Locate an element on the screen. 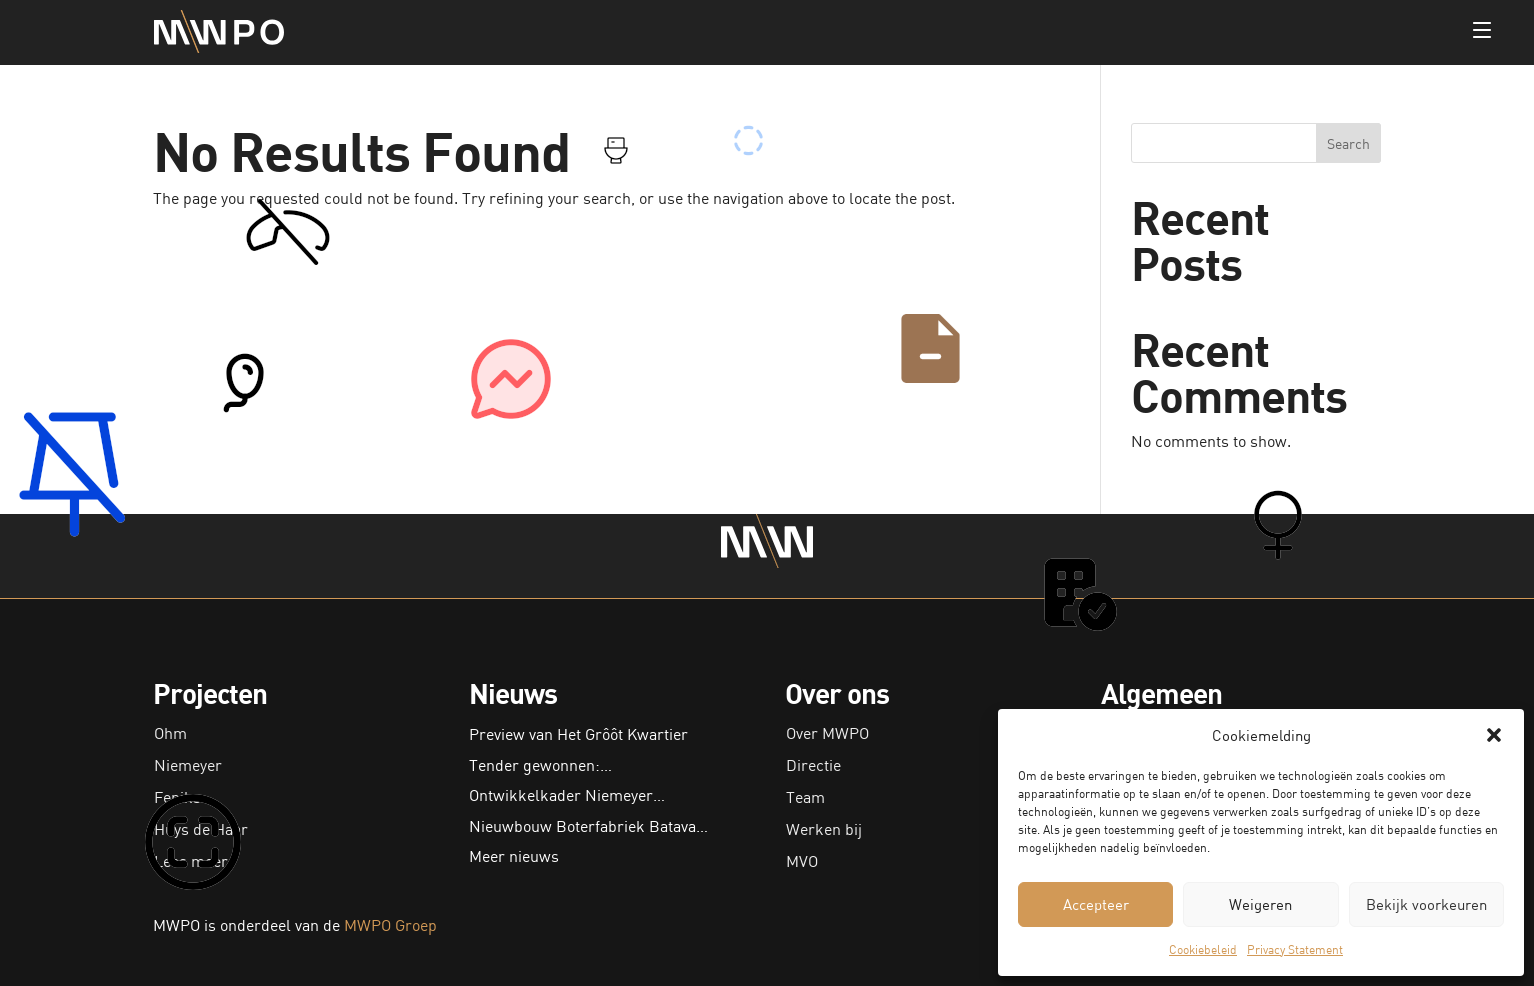 The width and height of the screenshot is (1534, 986). indicates restroom or bathroom location is located at coordinates (616, 150).